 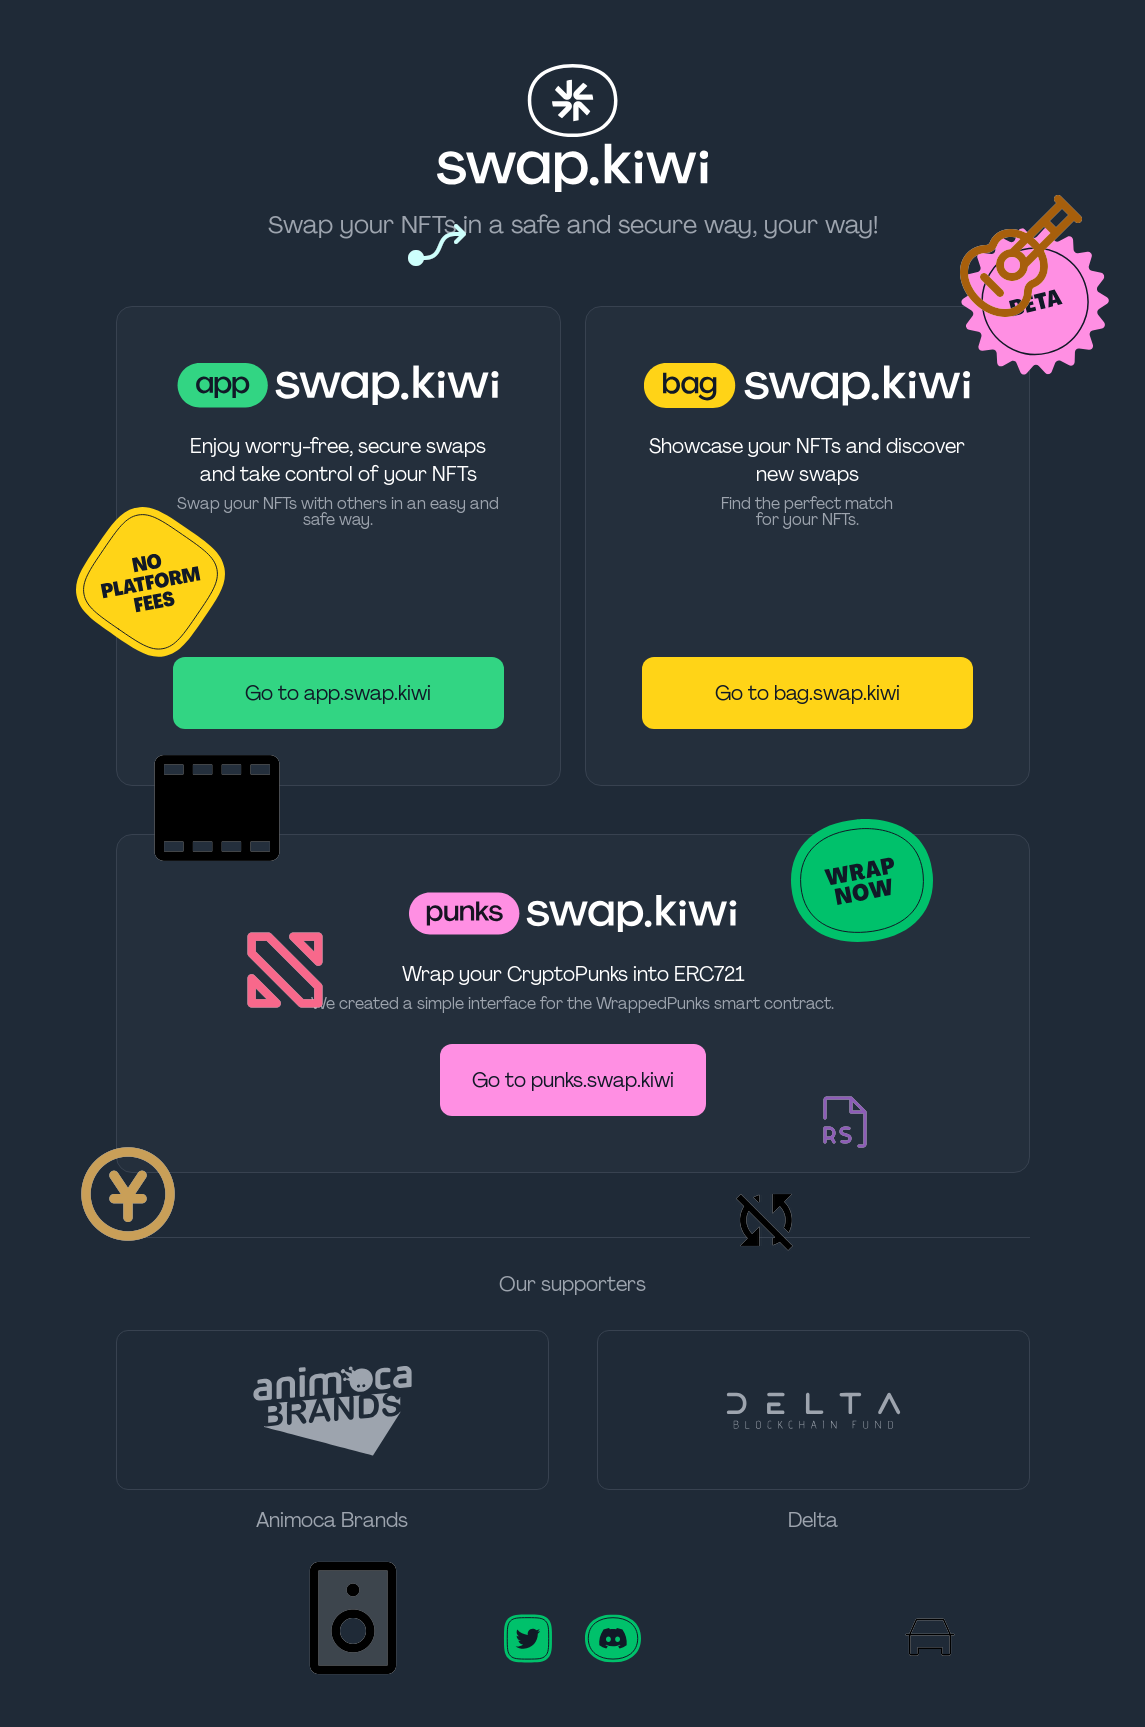 What do you see at coordinates (766, 1220) in the screenshot?
I see `sync is currently disabled` at bounding box center [766, 1220].